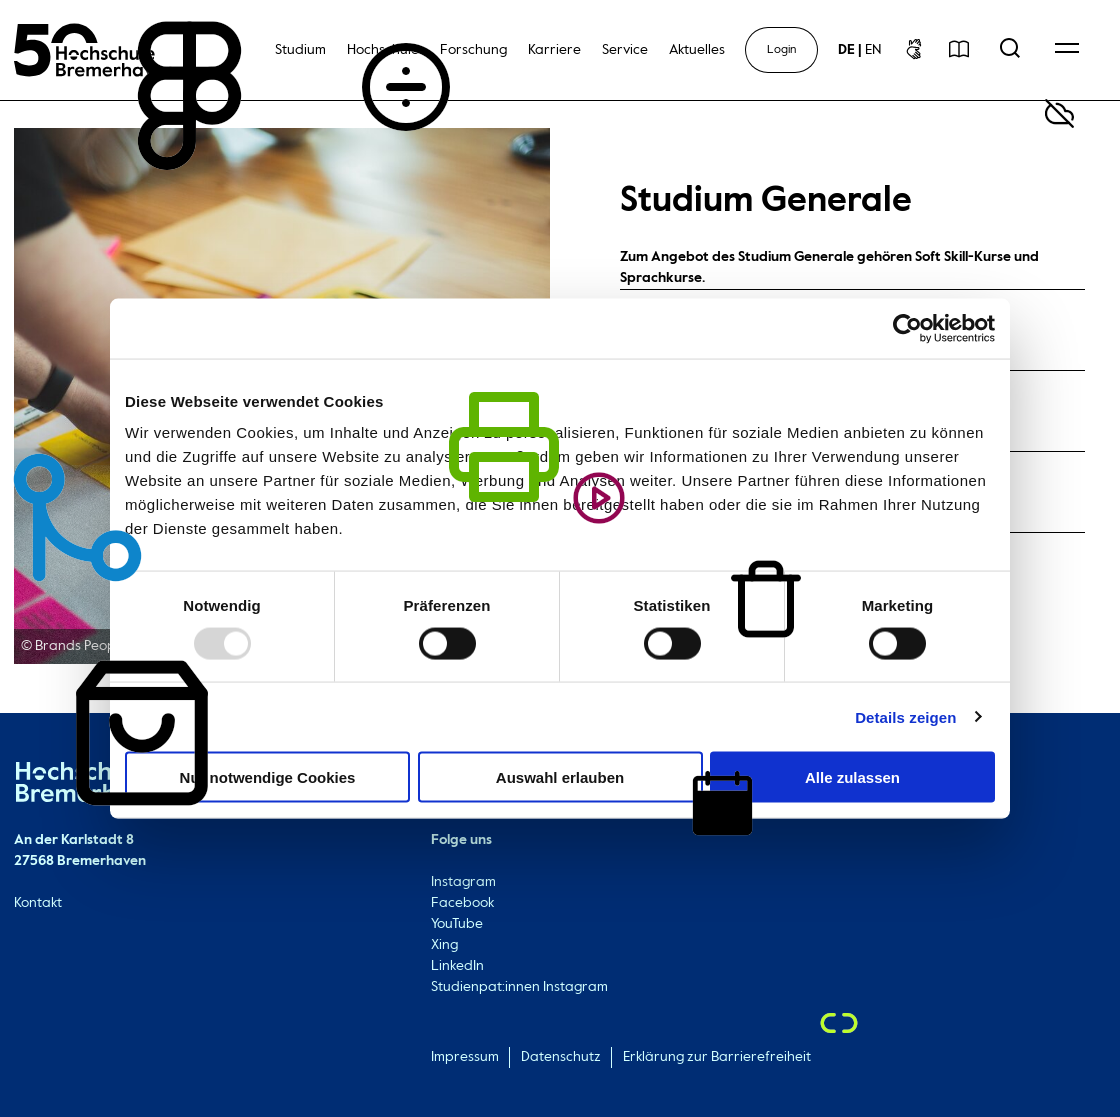  I want to click on open figma design tool, so click(189, 92).